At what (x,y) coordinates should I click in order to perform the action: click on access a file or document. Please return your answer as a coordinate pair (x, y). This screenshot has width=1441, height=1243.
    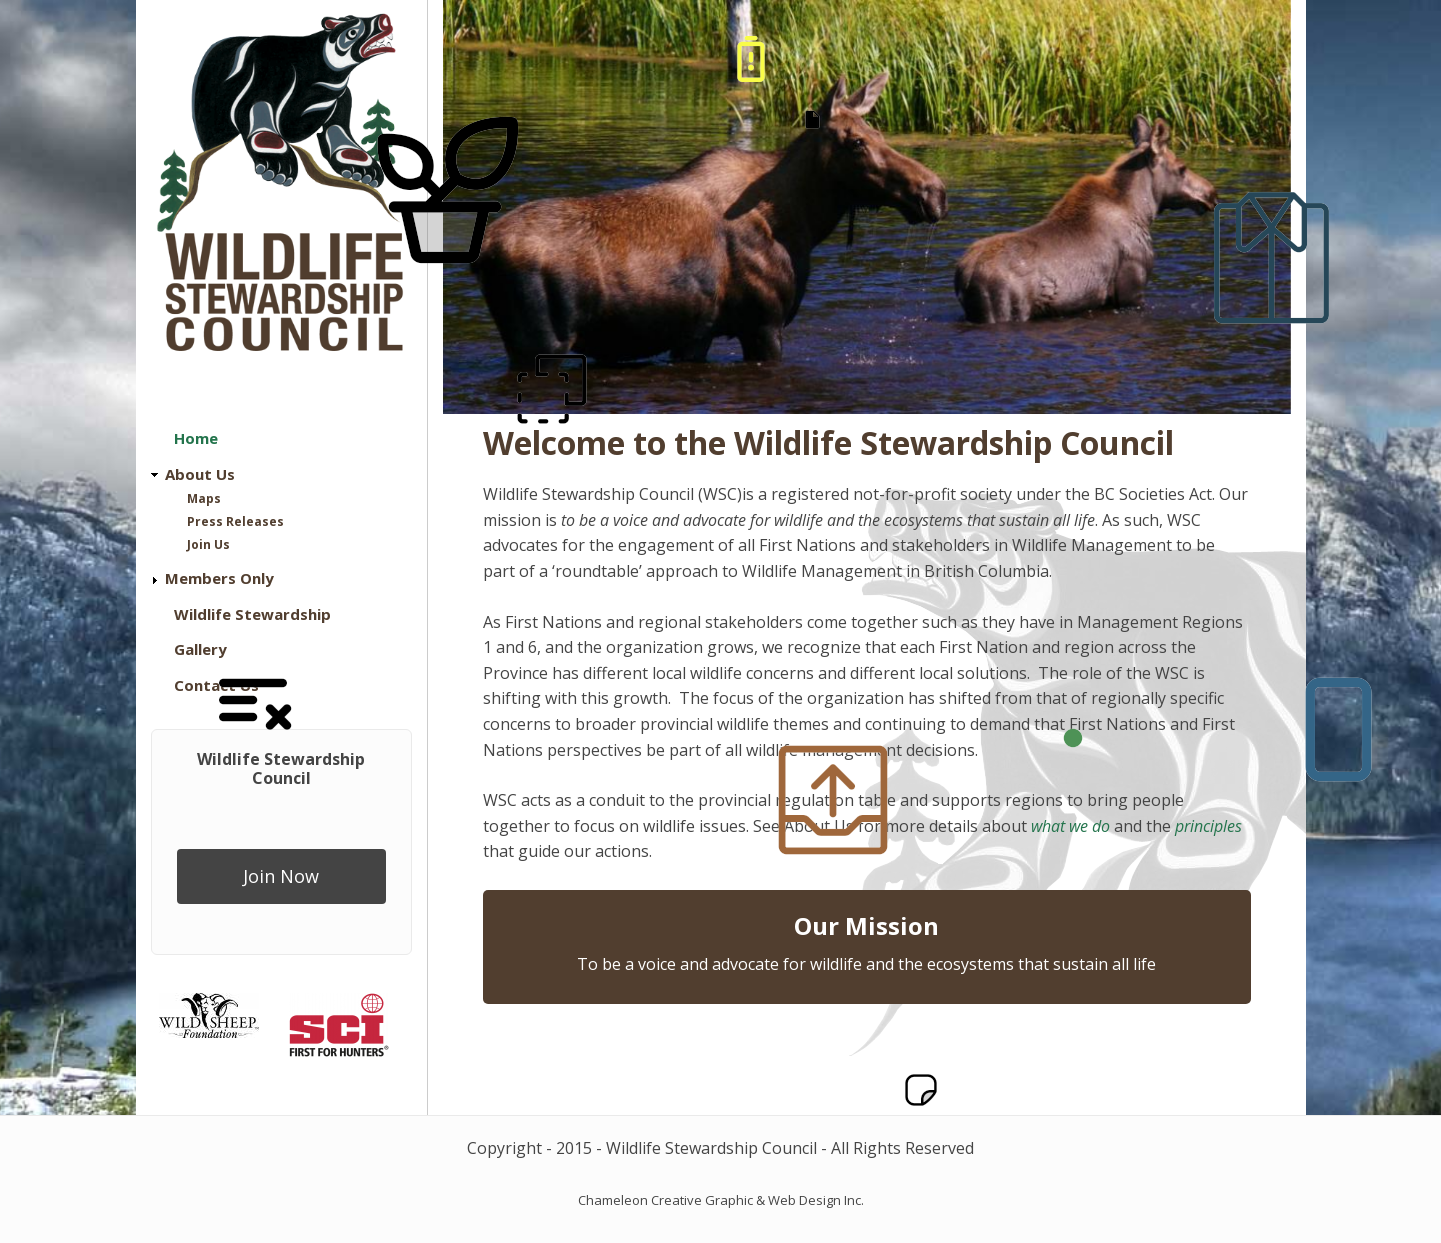
    Looking at the image, I should click on (812, 119).